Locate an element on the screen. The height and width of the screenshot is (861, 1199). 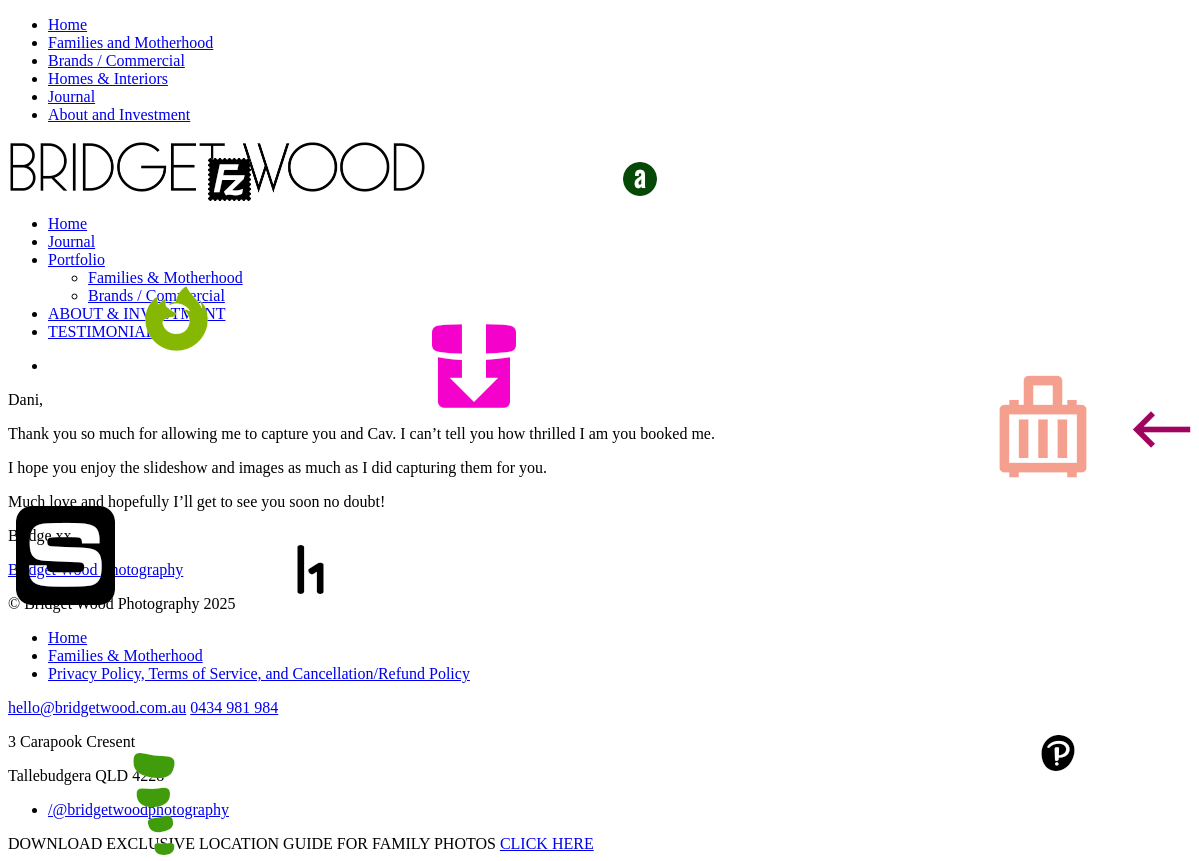
open Firefox browser is located at coordinates (176, 319).